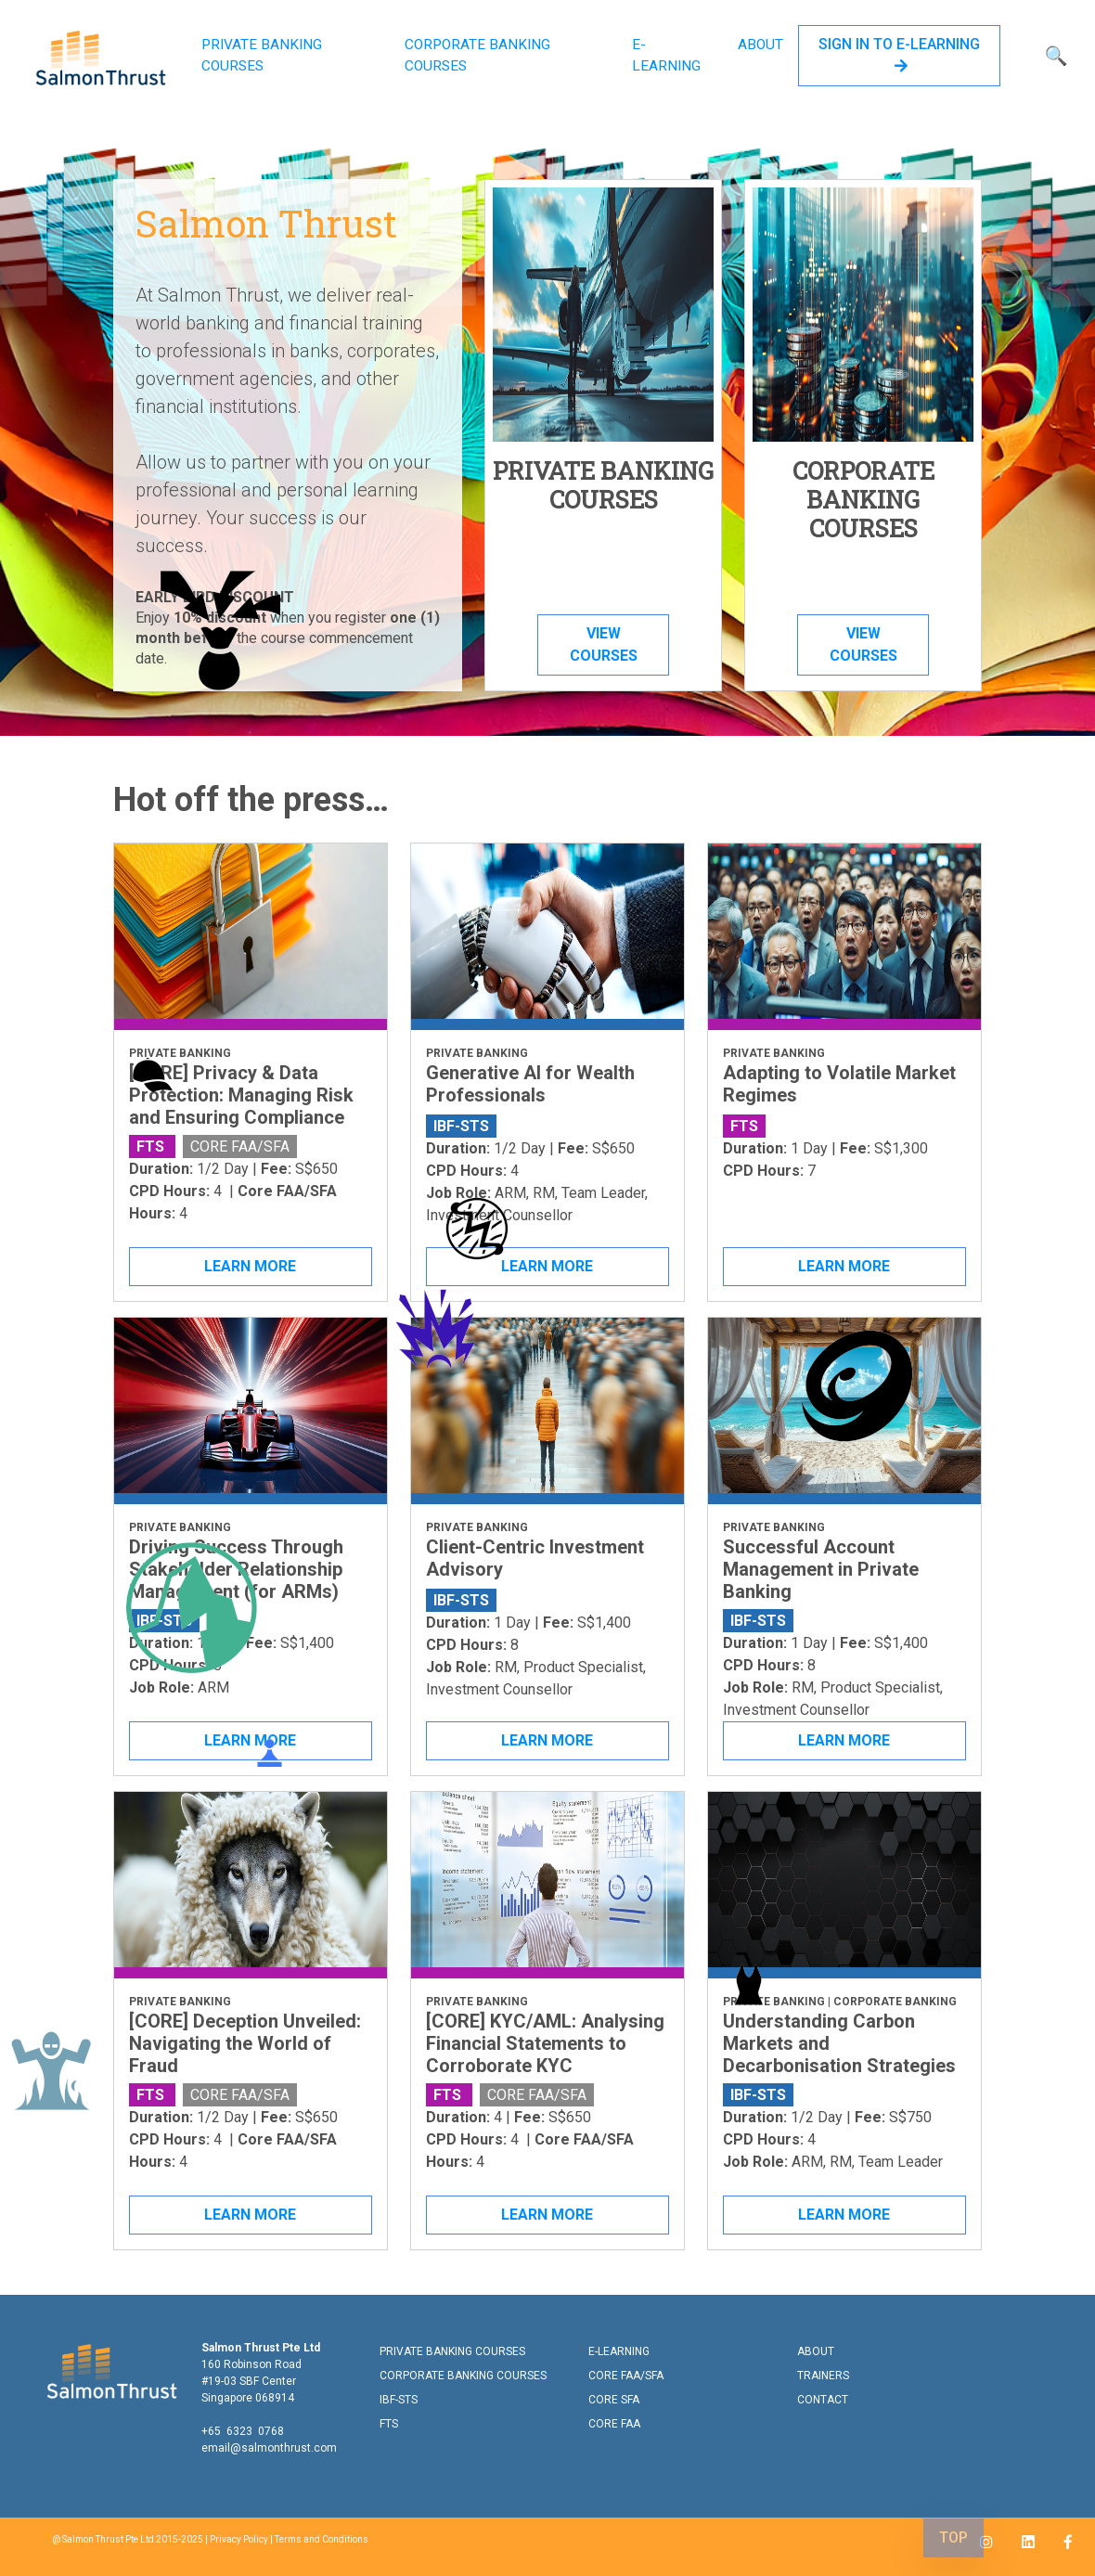 Image resolution: width=1095 pixels, height=2576 pixels. Describe the element at coordinates (269, 1748) in the screenshot. I see `play chess or start a chess game` at that location.